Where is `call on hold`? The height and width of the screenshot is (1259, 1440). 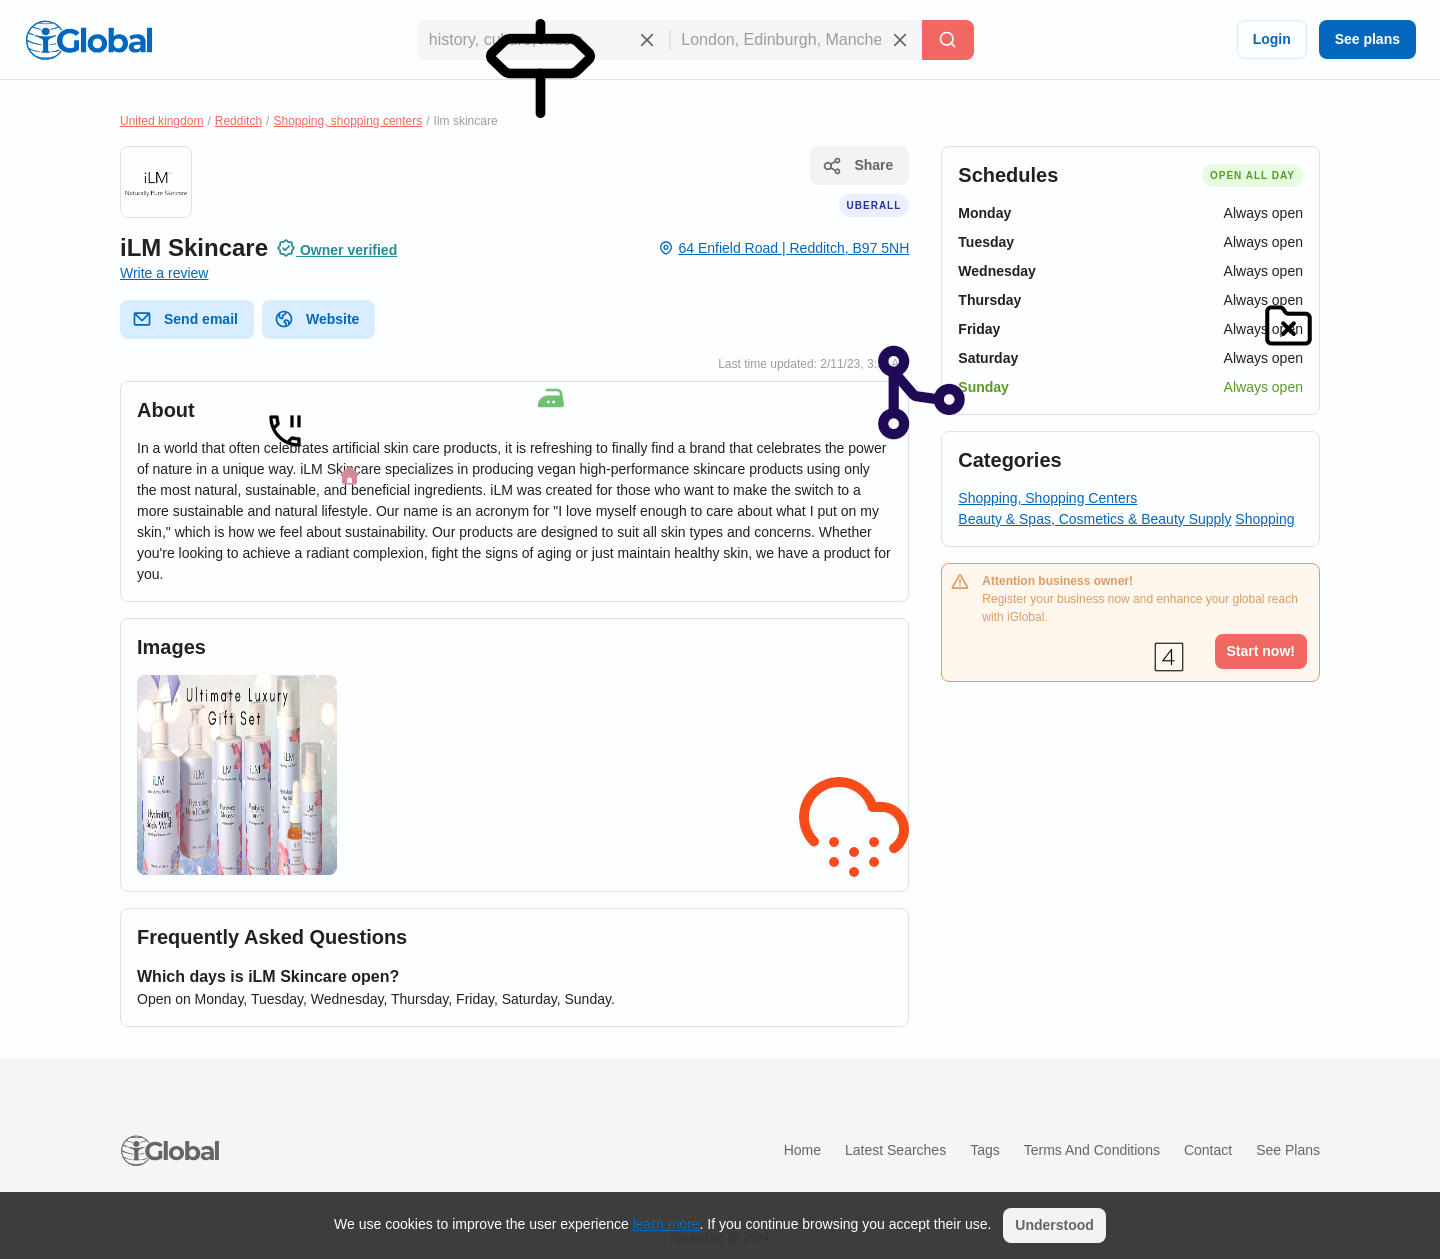 call on hold is located at coordinates (285, 431).